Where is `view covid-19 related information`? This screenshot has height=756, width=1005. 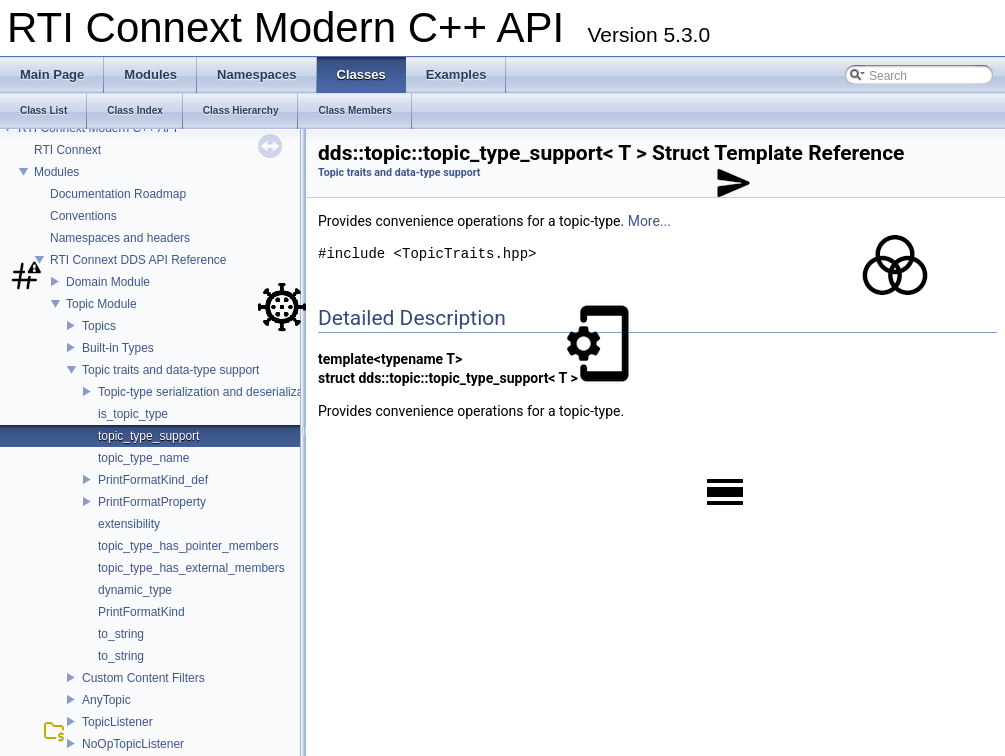 view covid-19 related information is located at coordinates (282, 307).